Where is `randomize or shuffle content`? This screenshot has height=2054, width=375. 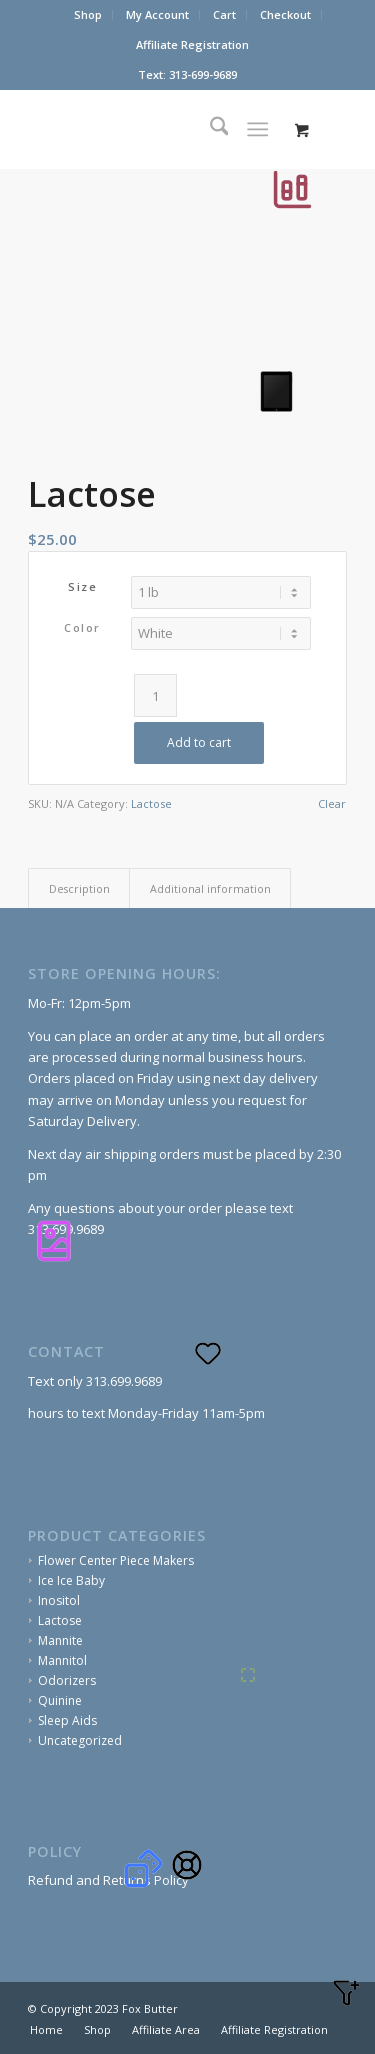
randomize or shuffle content is located at coordinates (143, 1868).